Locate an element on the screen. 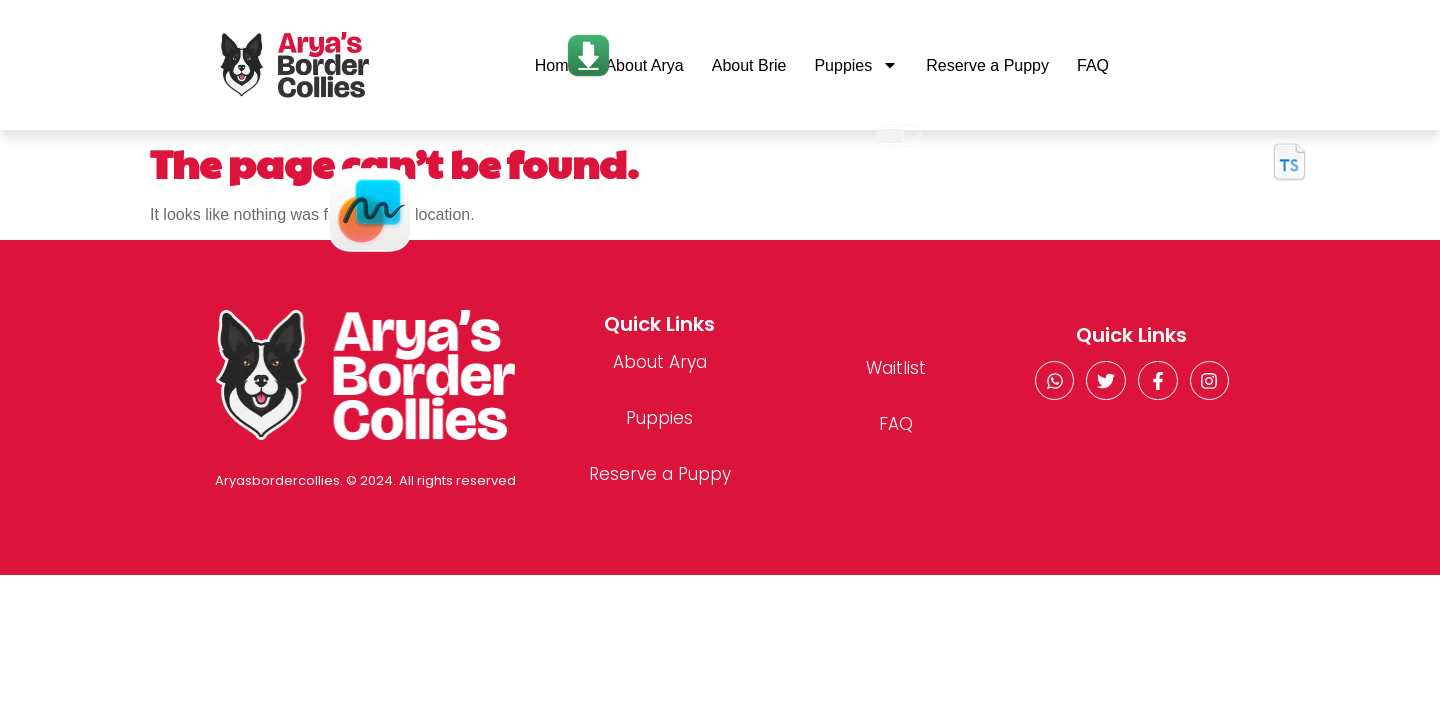 The image size is (1440, 720). open freeform app for brainstorming and sketching is located at coordinates (370, 210).